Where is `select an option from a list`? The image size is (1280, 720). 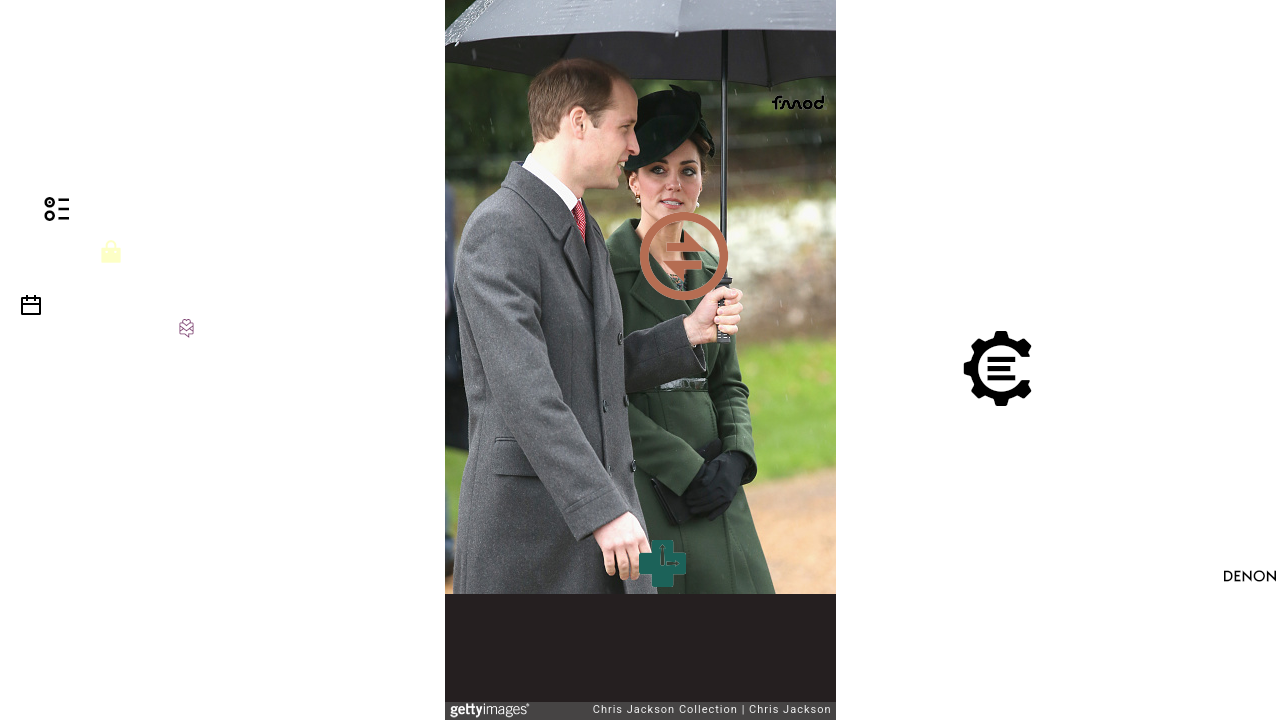 select an option from a list is located at coordinates (57, 209).